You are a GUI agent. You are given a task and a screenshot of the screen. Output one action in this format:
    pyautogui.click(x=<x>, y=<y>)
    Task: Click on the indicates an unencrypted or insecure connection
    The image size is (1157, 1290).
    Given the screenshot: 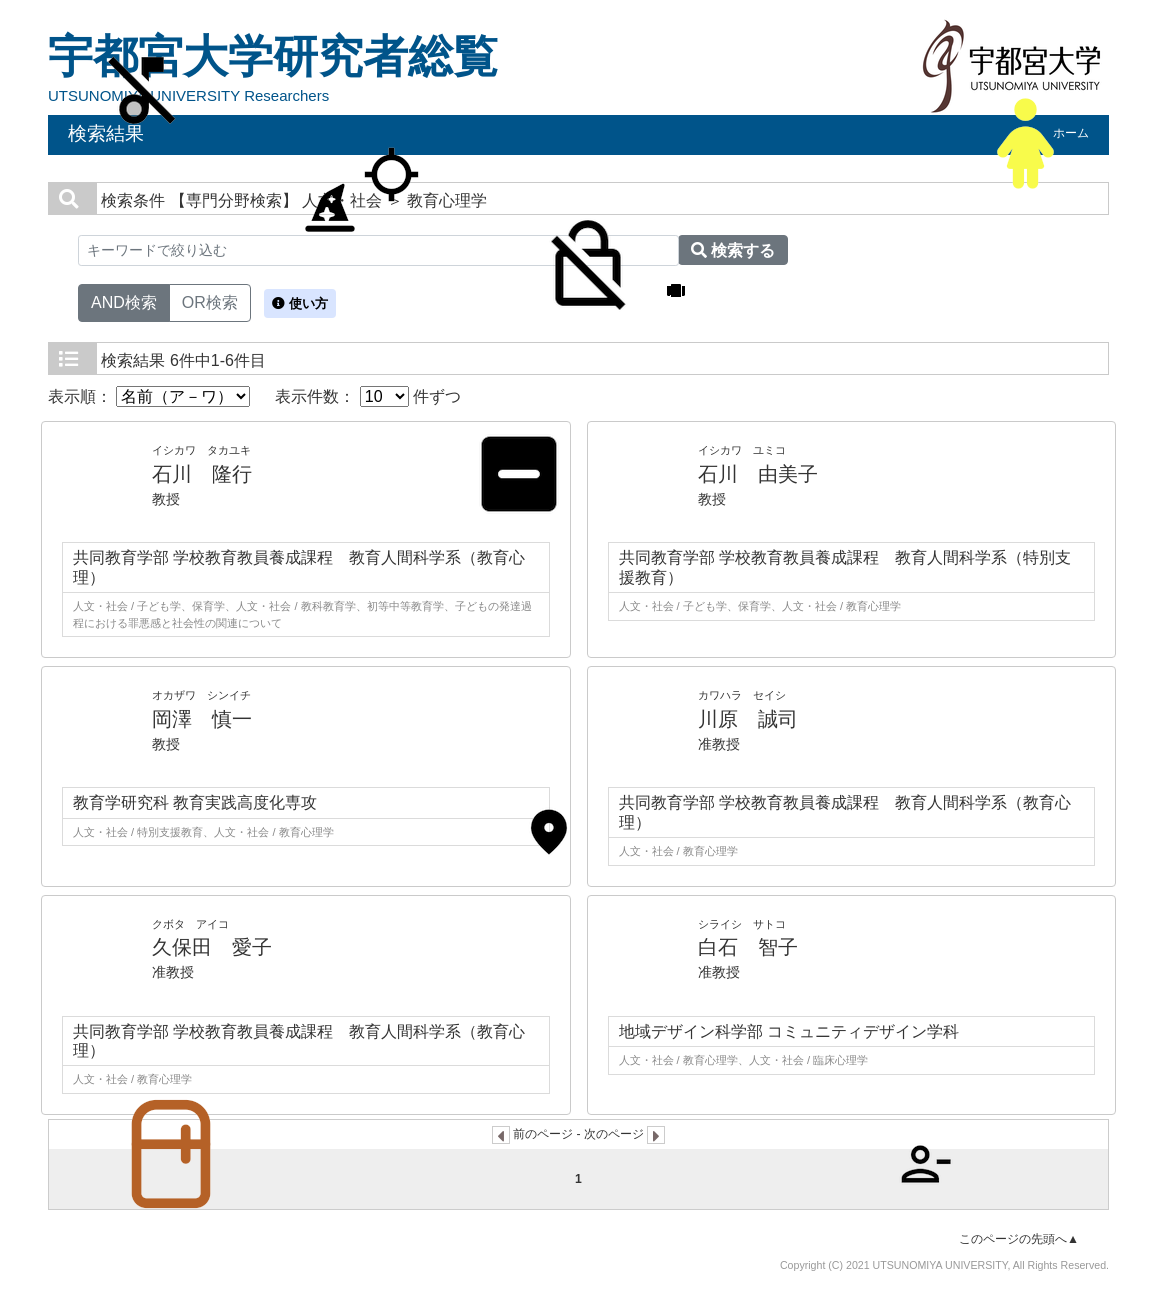 What is the action you would take?
    pyautogui.click(x=588, y=265)
    